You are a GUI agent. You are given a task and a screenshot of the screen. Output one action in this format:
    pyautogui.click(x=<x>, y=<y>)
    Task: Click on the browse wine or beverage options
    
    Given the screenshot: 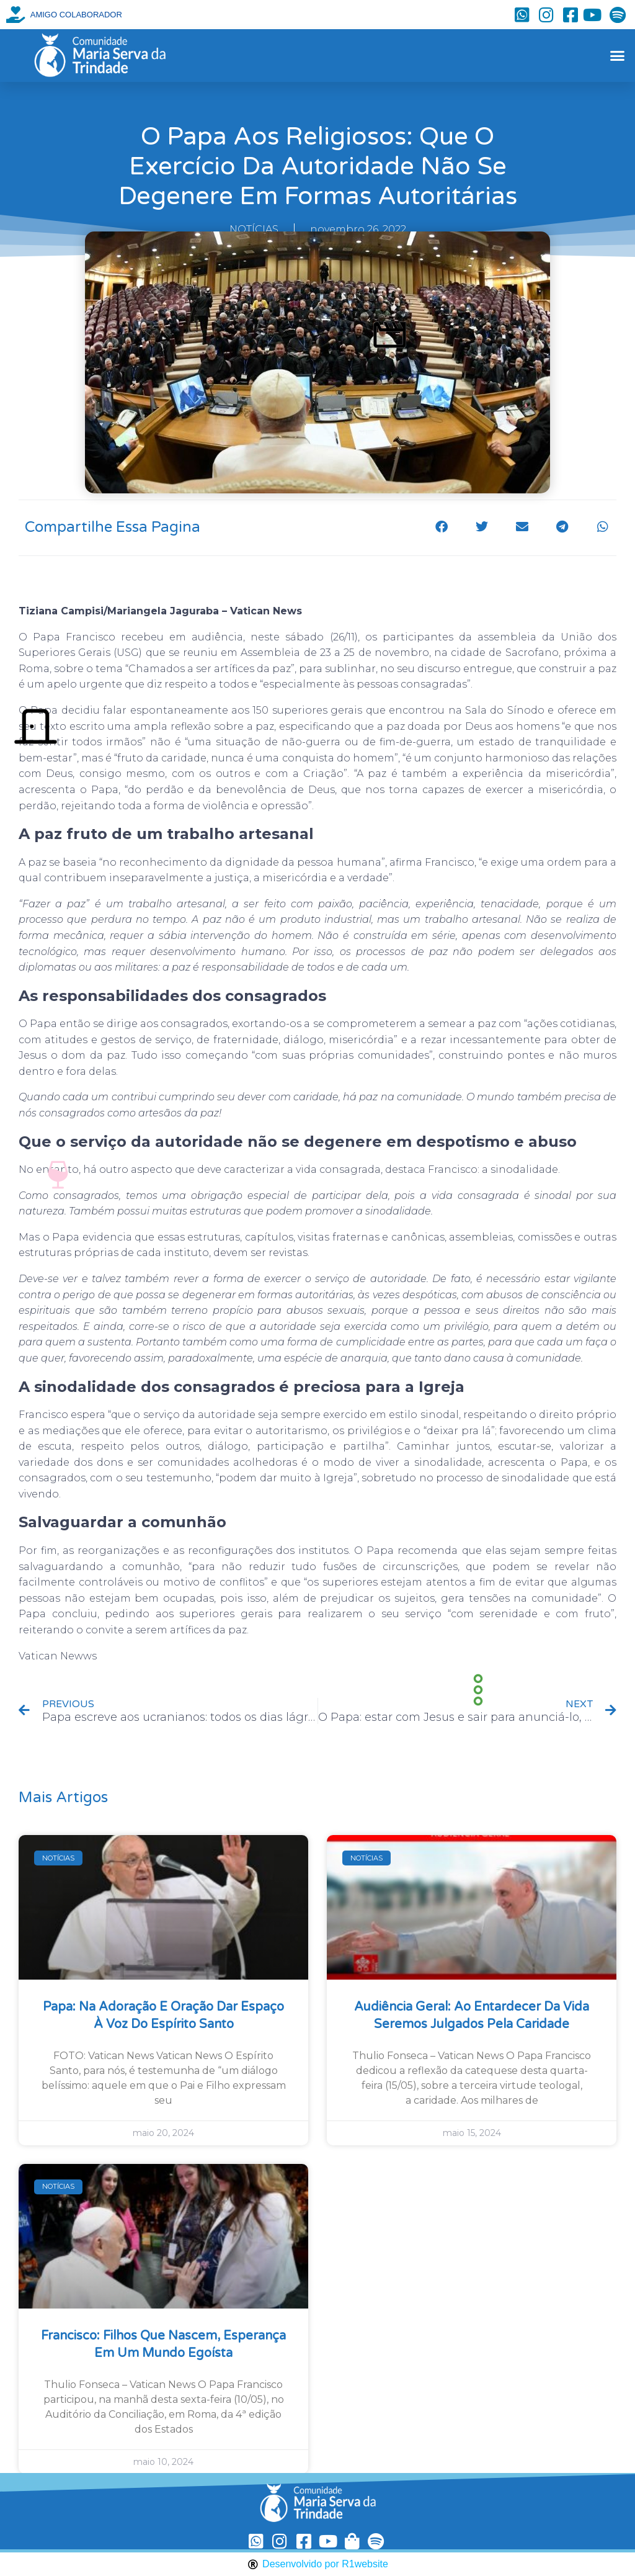 What is the action you would take?
    pyautogui.click(x=58, y=1174)
    